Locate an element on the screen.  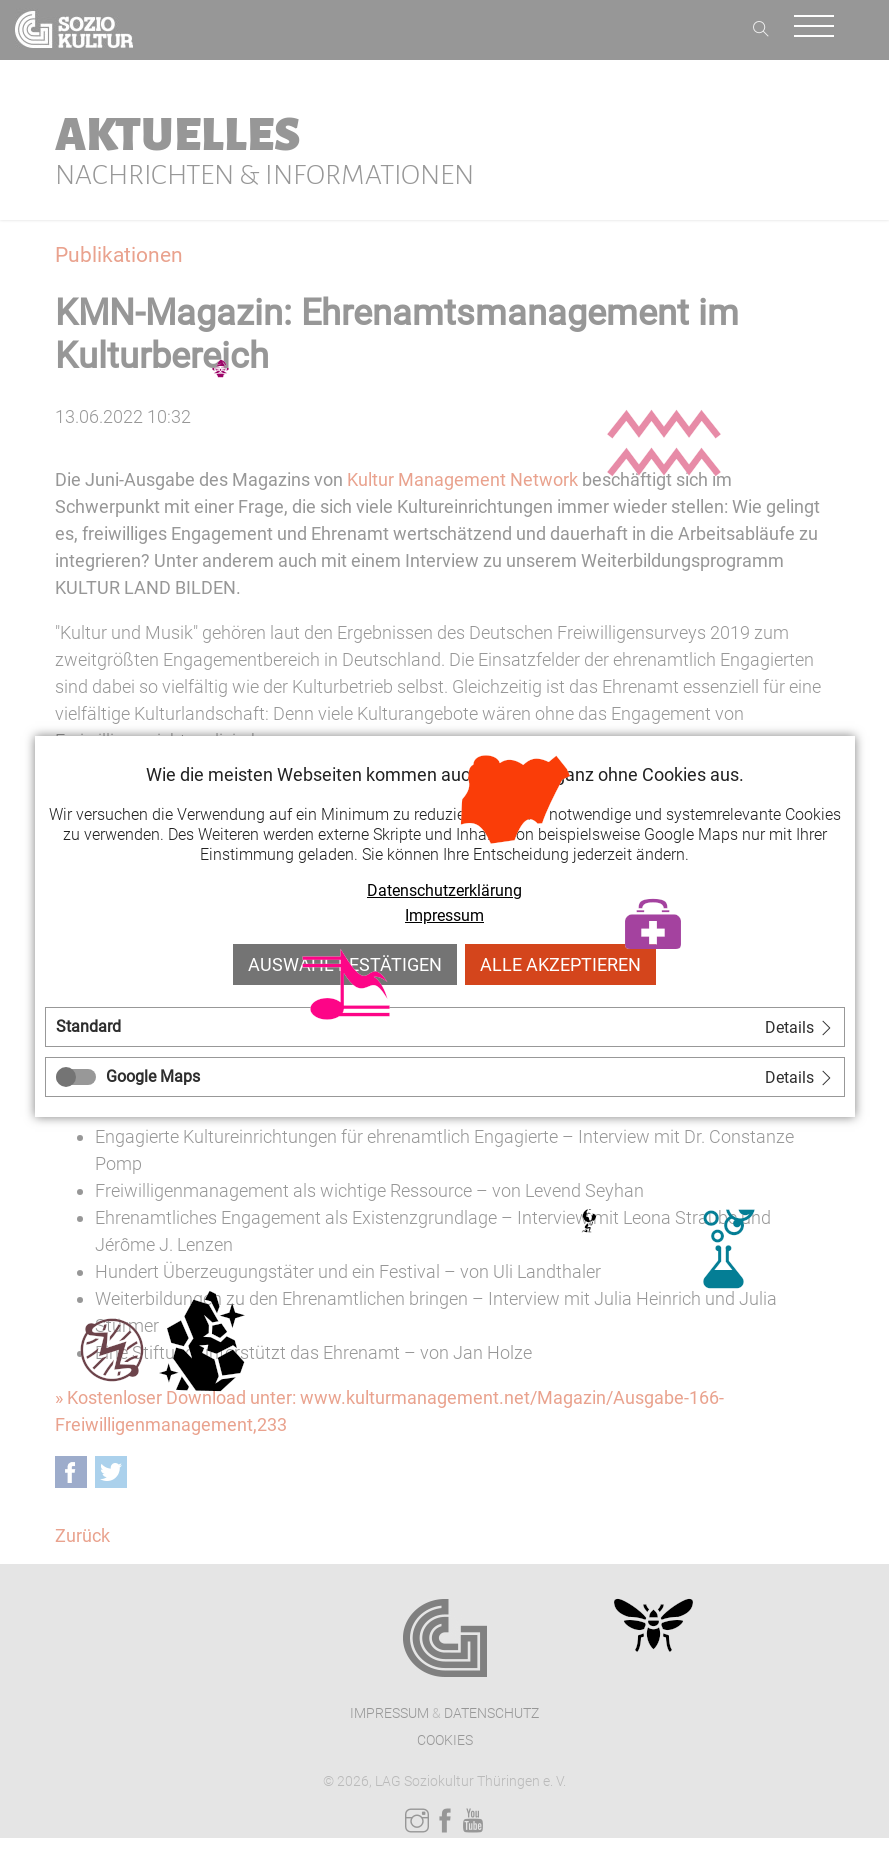
access health or medical features is located at coordinates (653, 921).